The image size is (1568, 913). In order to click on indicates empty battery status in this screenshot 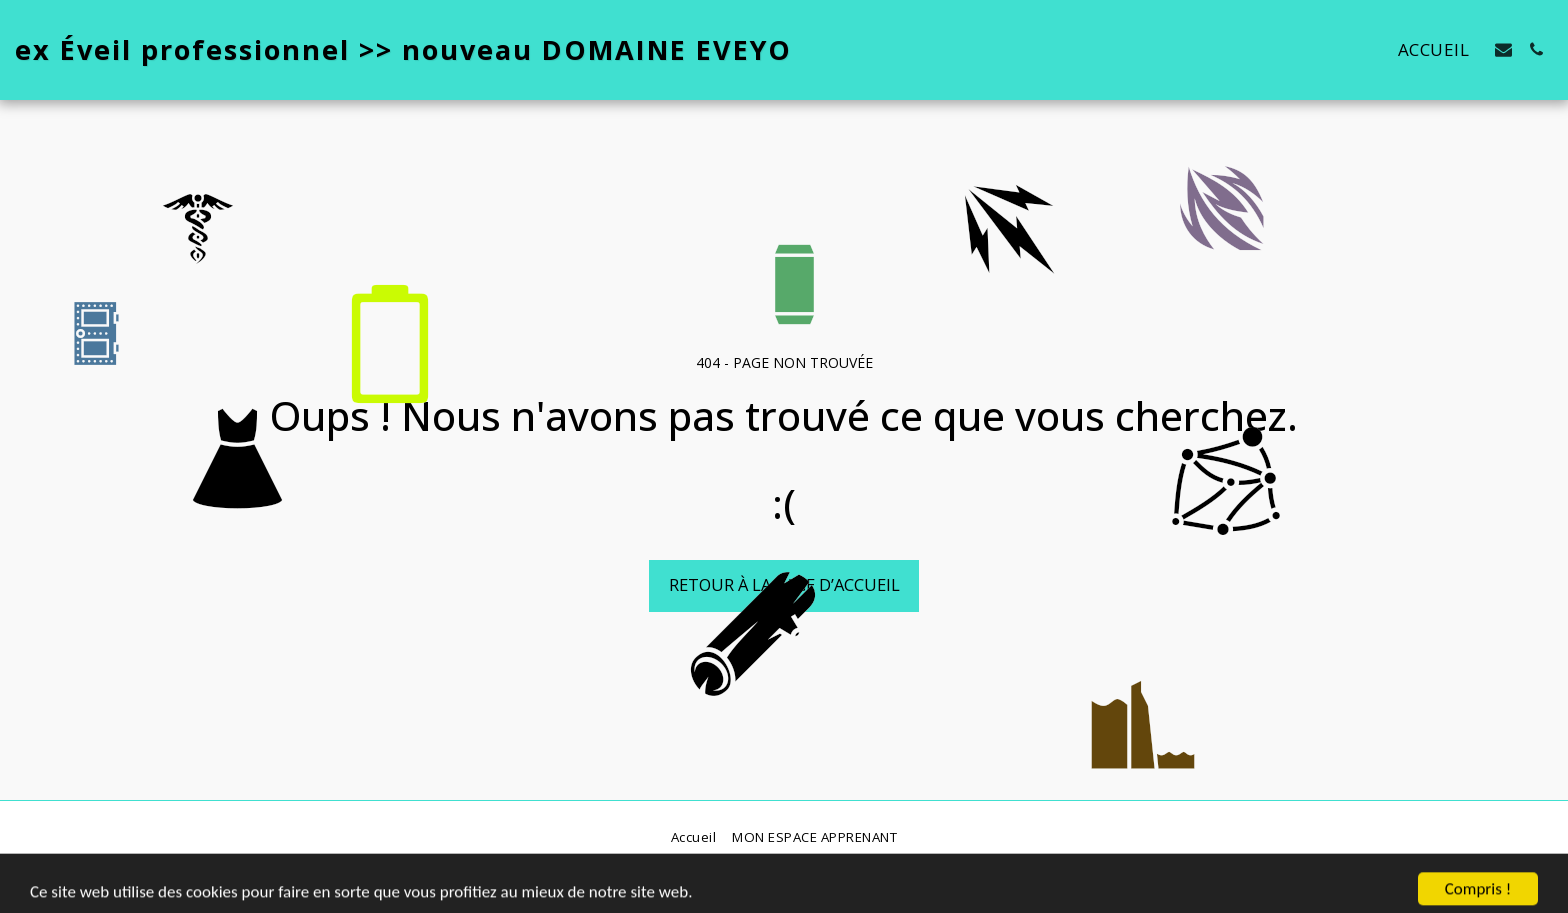, I will do `click(390, 344)`.